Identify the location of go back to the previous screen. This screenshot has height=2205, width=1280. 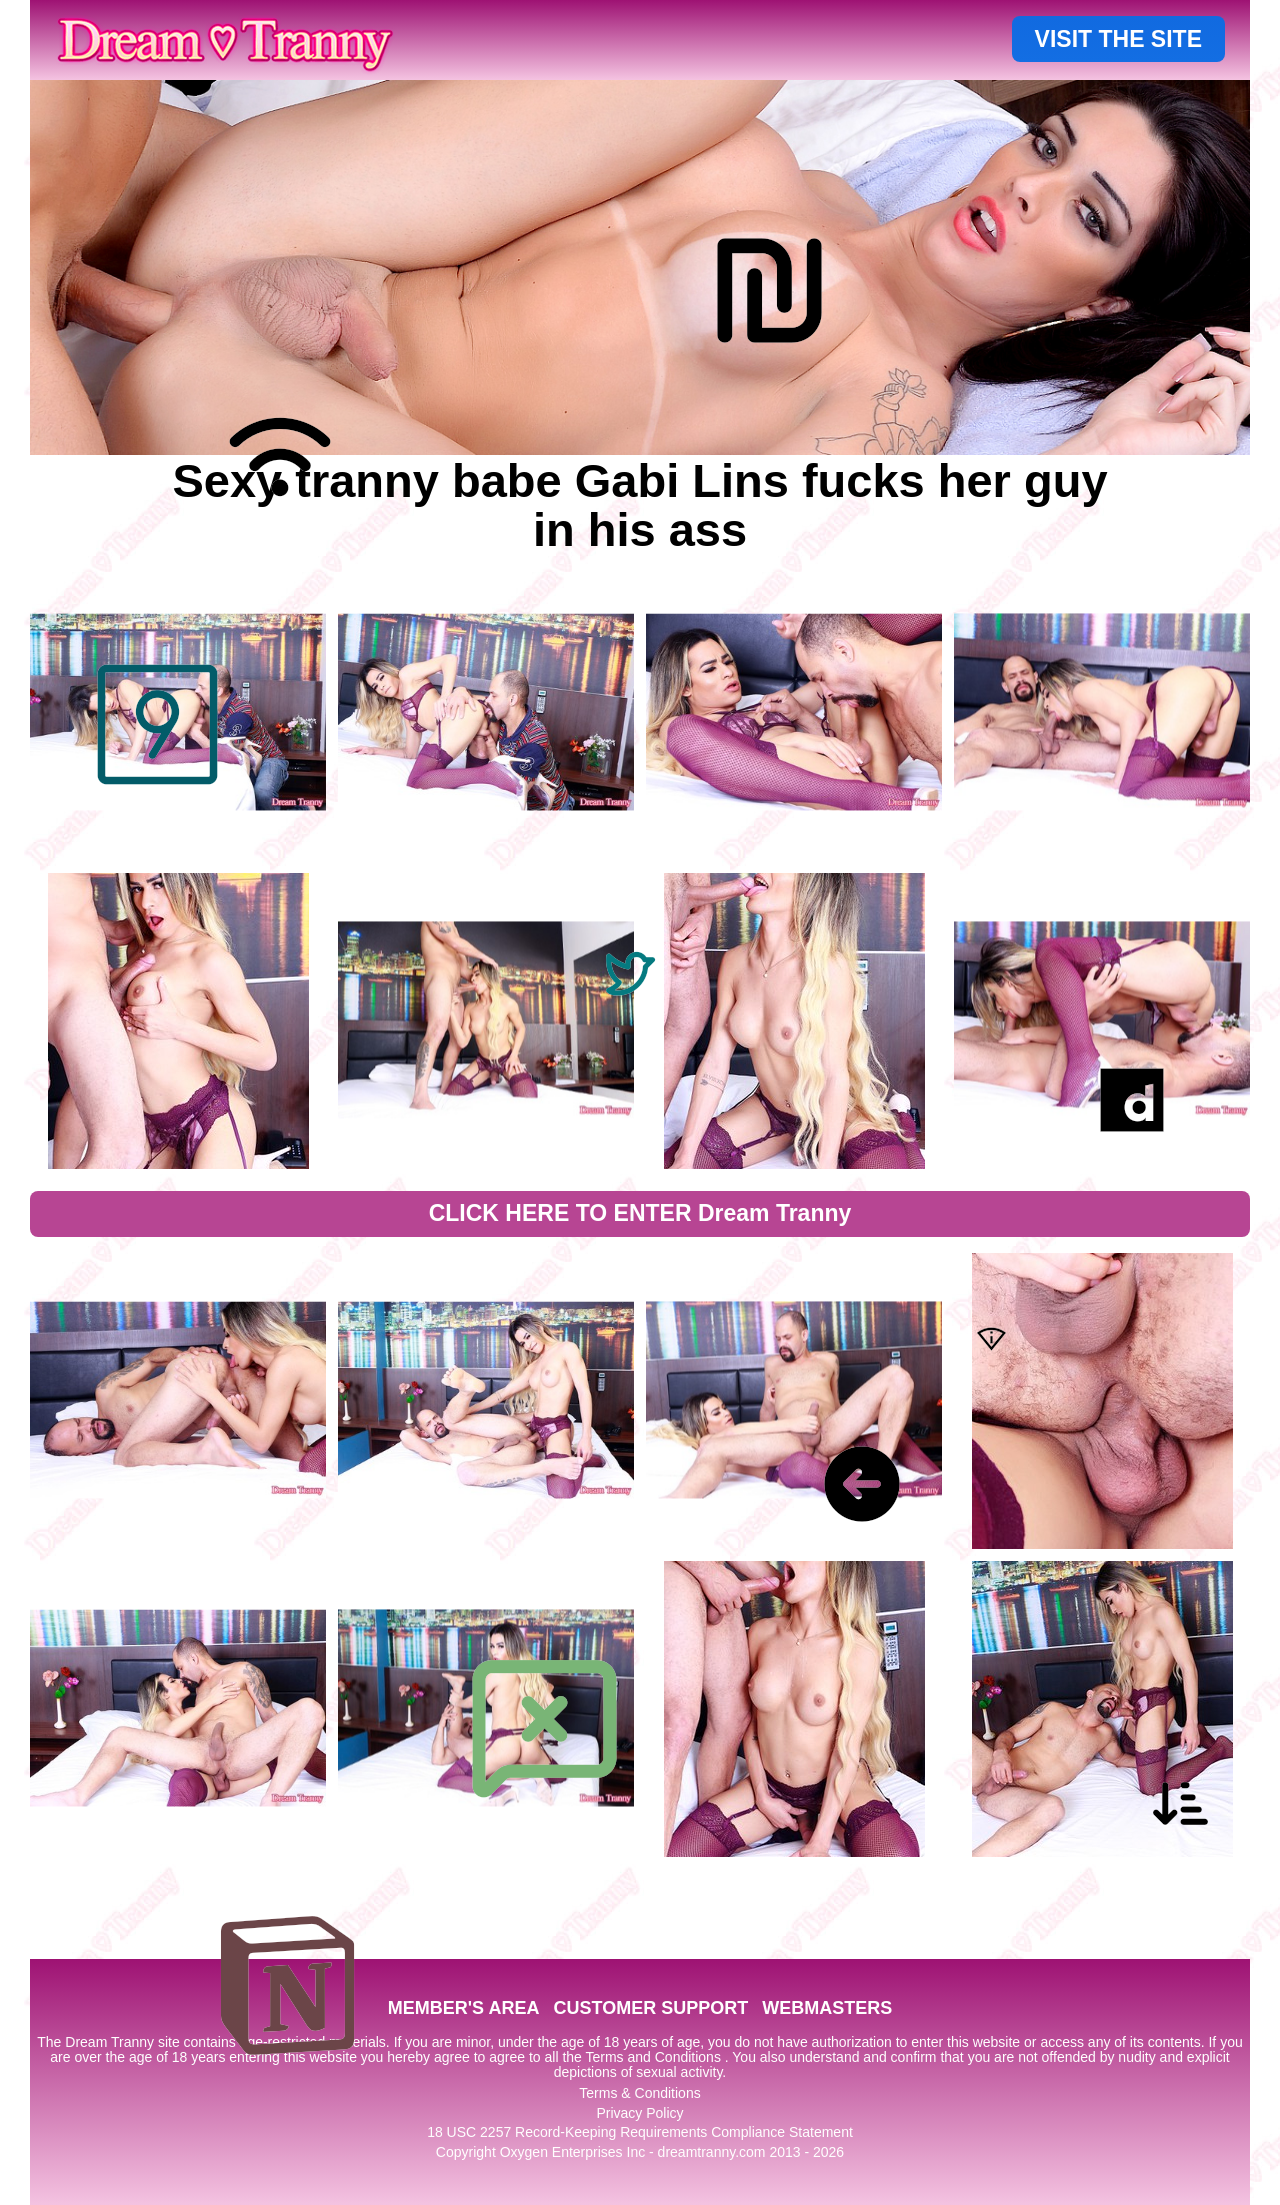
(862, 1484).